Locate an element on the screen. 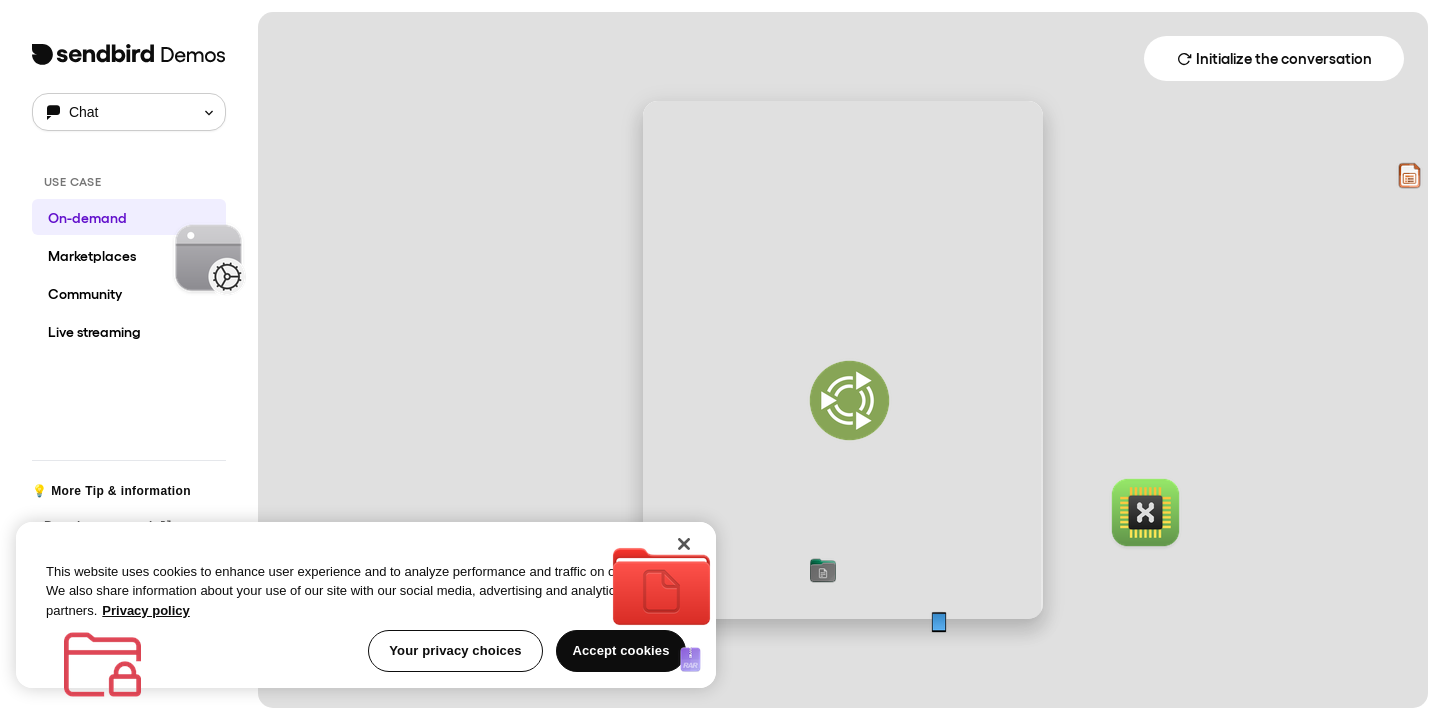  open your documents folder is located at coordinates (823, 570).